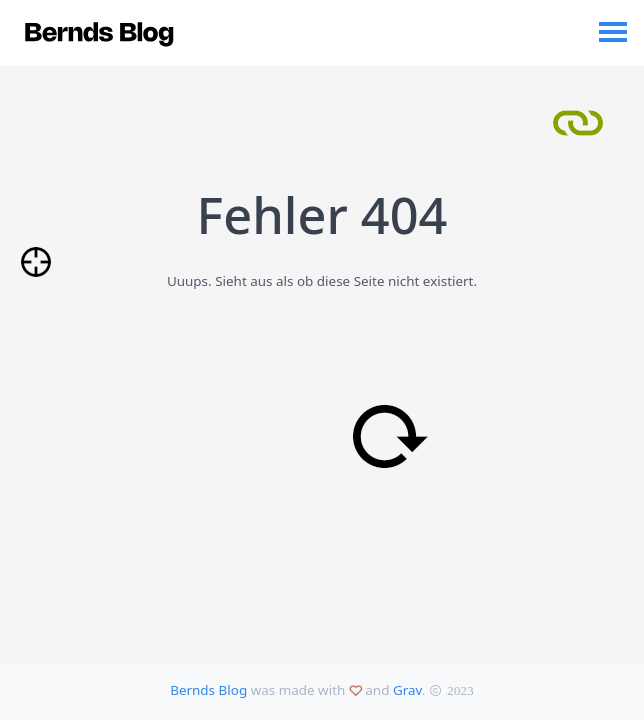 Image resolution: width=644 pixels, height=720 pixels. What do you see at coordinates (388, 436) in the screenshot?
I see `refresh the current page or content` at bounding box center [388, 436].